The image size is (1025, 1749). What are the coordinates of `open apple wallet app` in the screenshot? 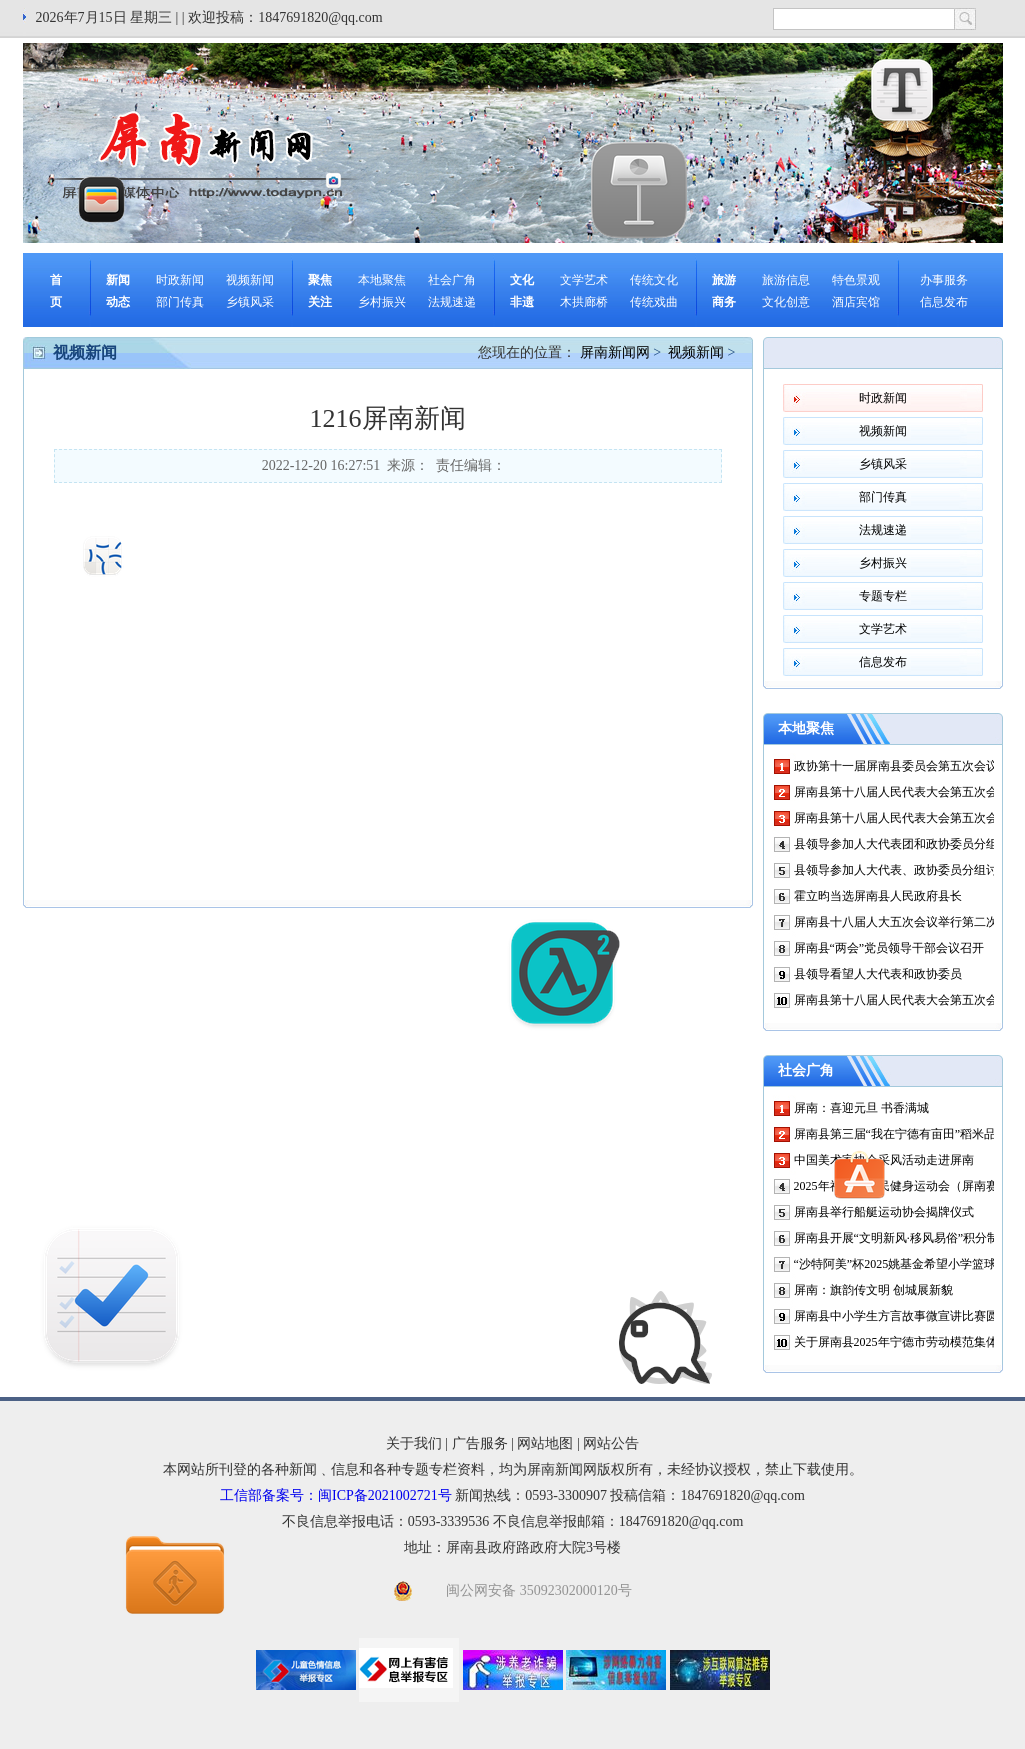 It's located at (101, 199).